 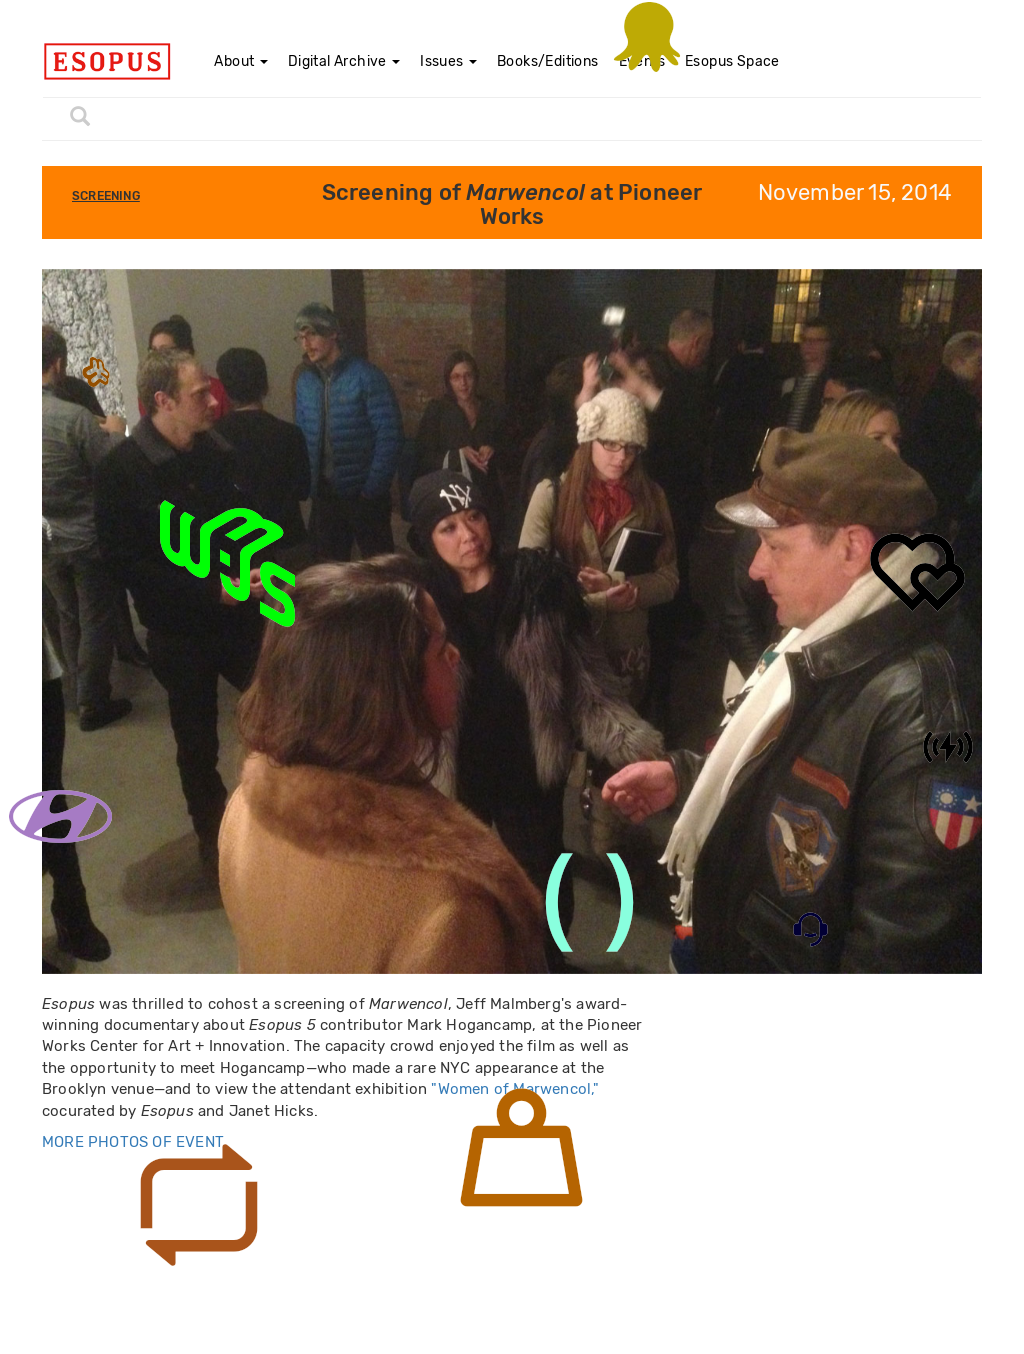 What do you see at coordinates (589, 902) in the screenshot?
I see `insert parentheses in code editor` at bounding box center [589, 902].